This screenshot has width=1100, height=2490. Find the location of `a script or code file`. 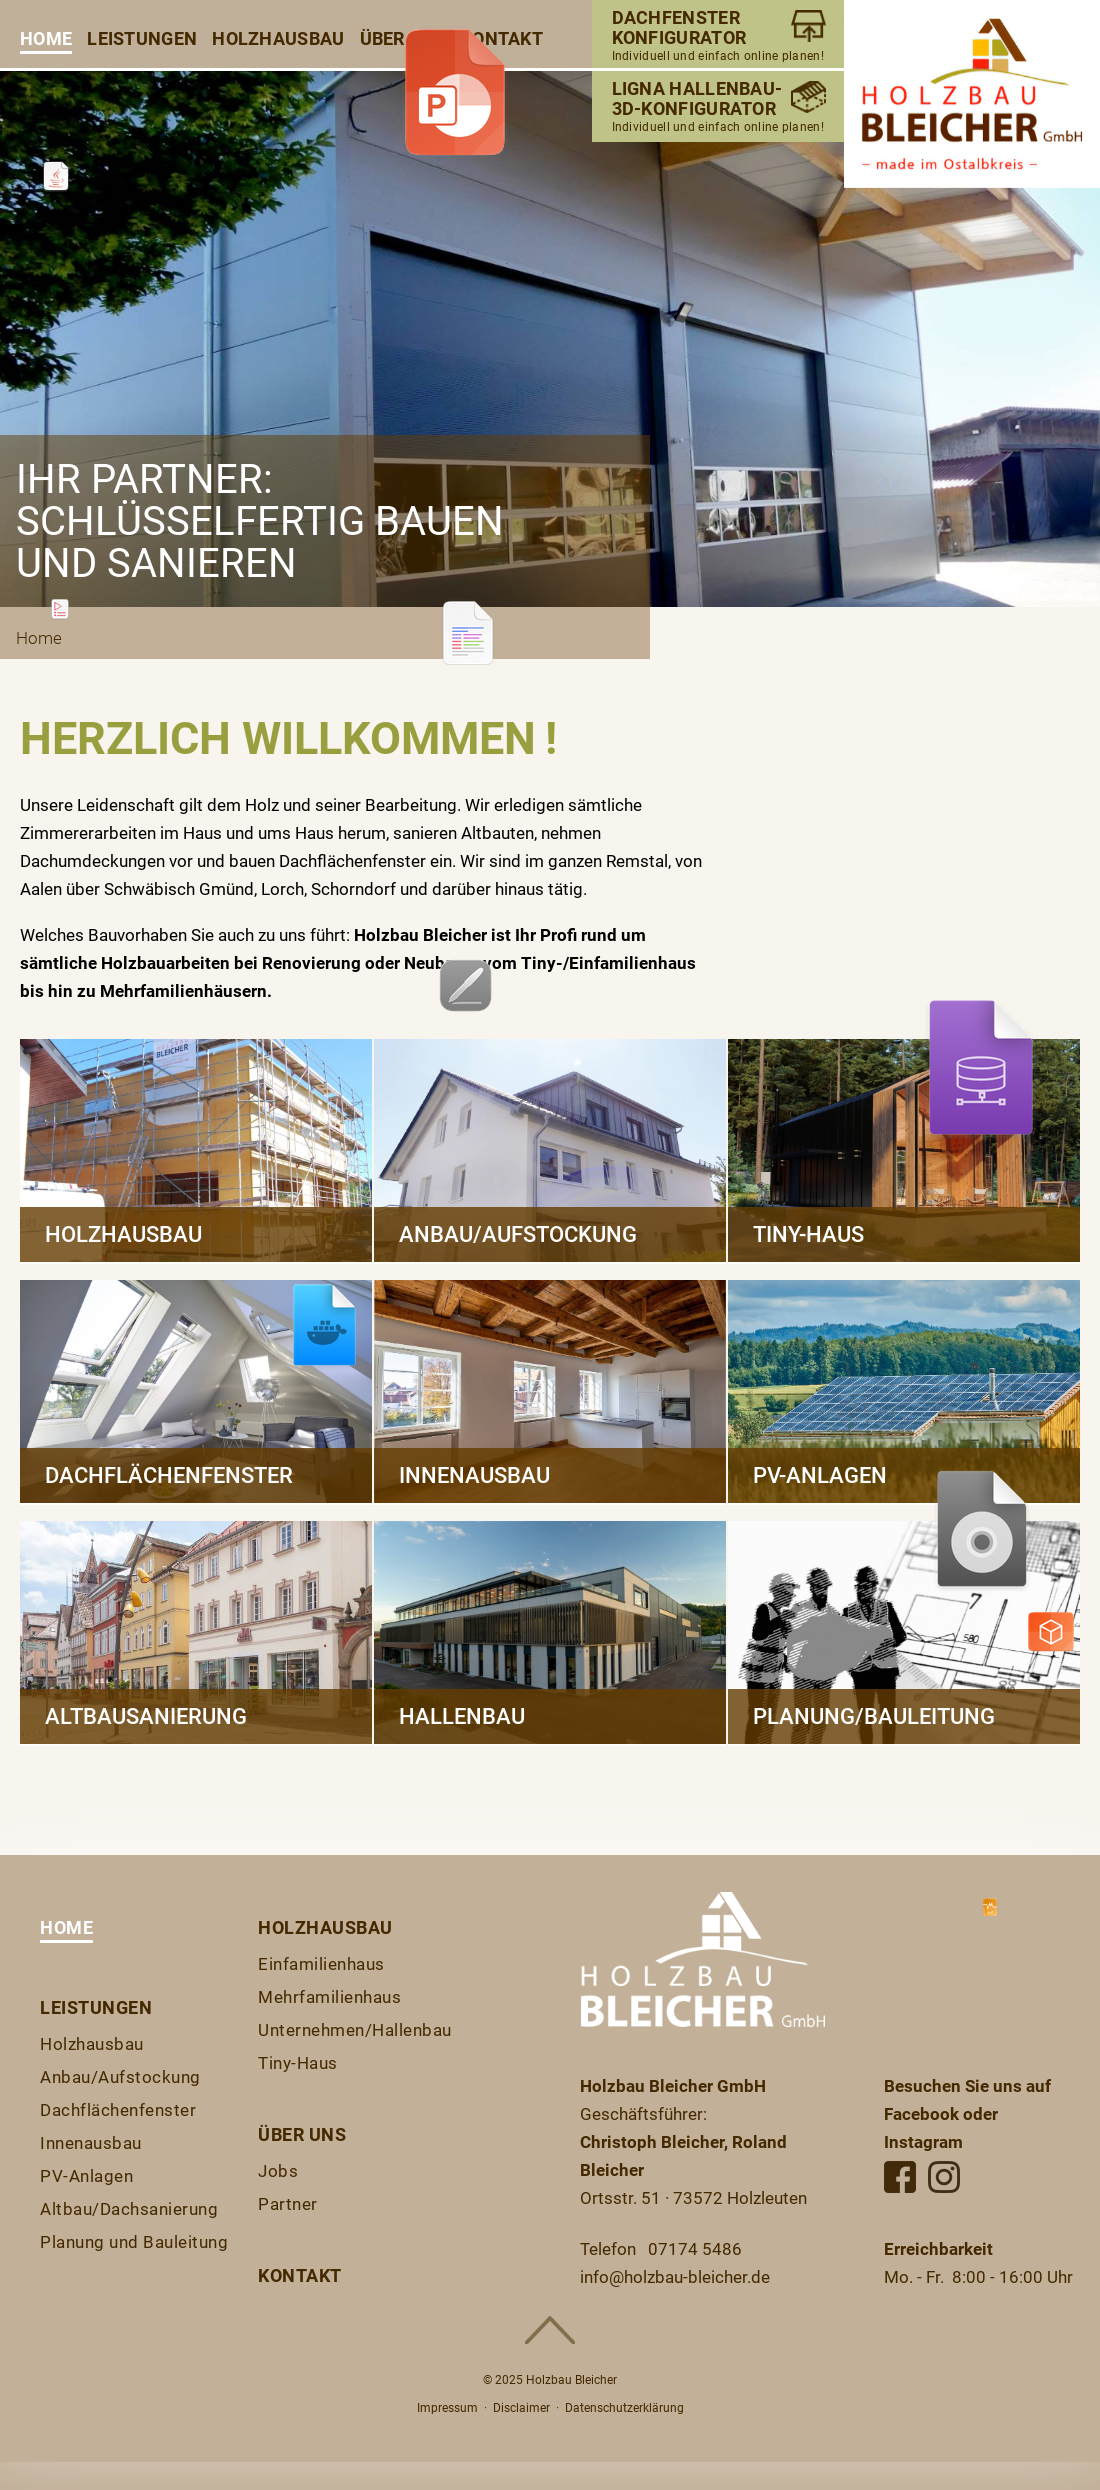

a script or code file is located at coordinates (468, 633).